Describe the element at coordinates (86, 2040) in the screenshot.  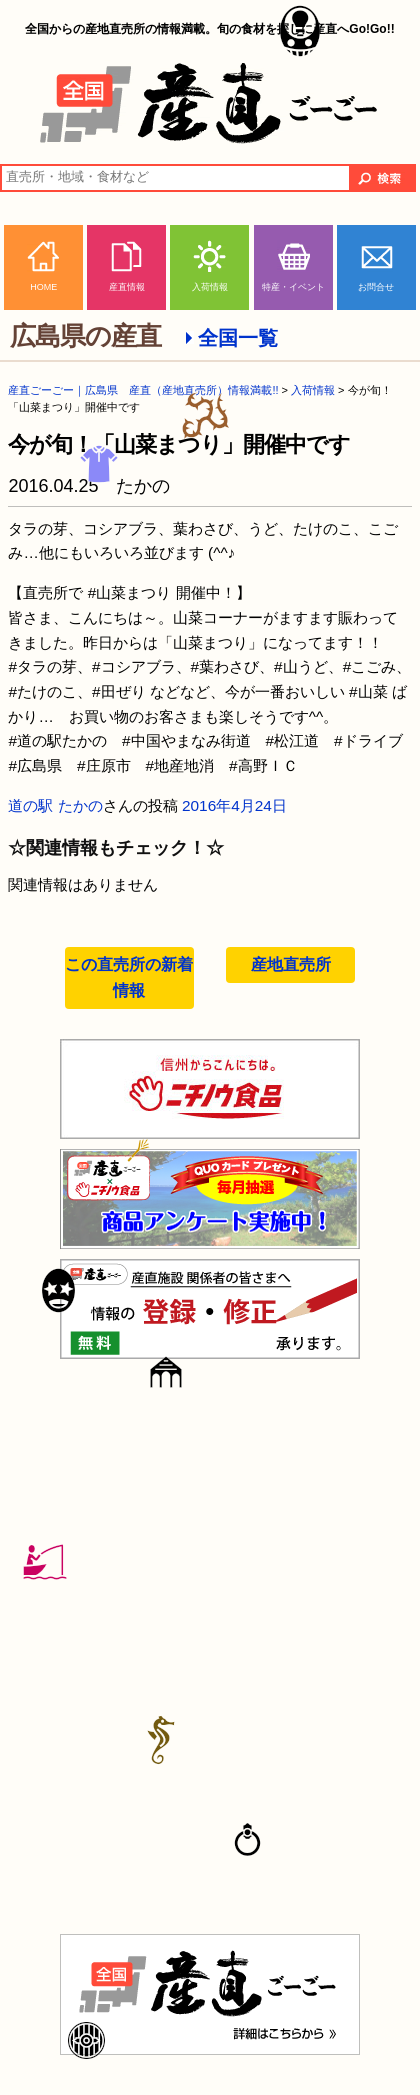
I see `select a defensive item or shield equipment` at that location.